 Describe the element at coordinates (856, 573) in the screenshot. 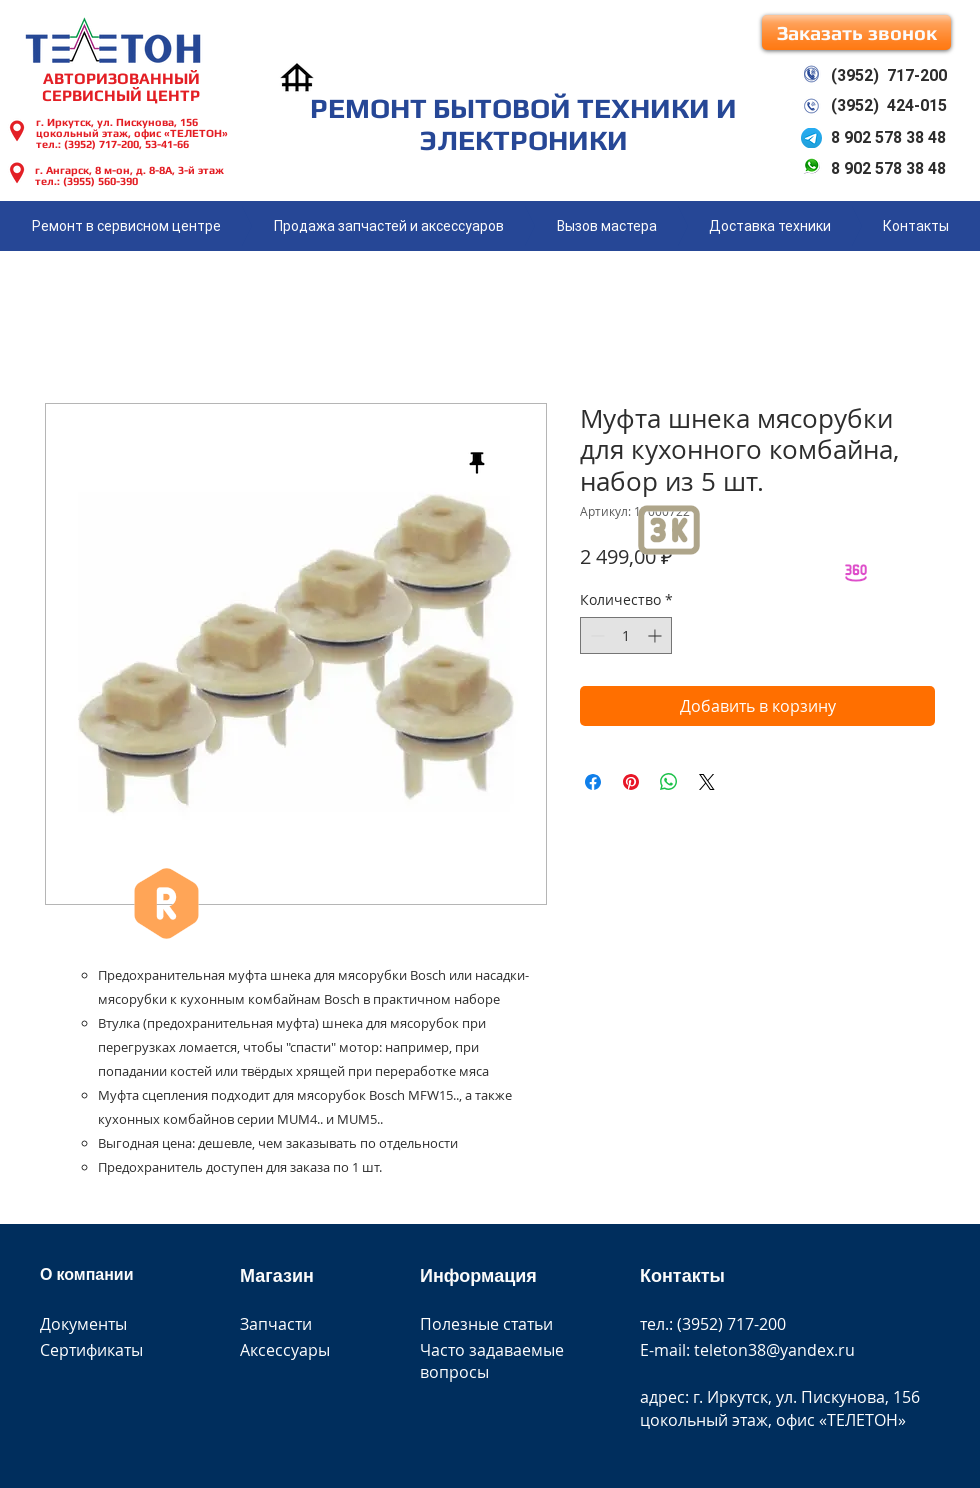

I see `view 360-degree panoramic content` at that location.